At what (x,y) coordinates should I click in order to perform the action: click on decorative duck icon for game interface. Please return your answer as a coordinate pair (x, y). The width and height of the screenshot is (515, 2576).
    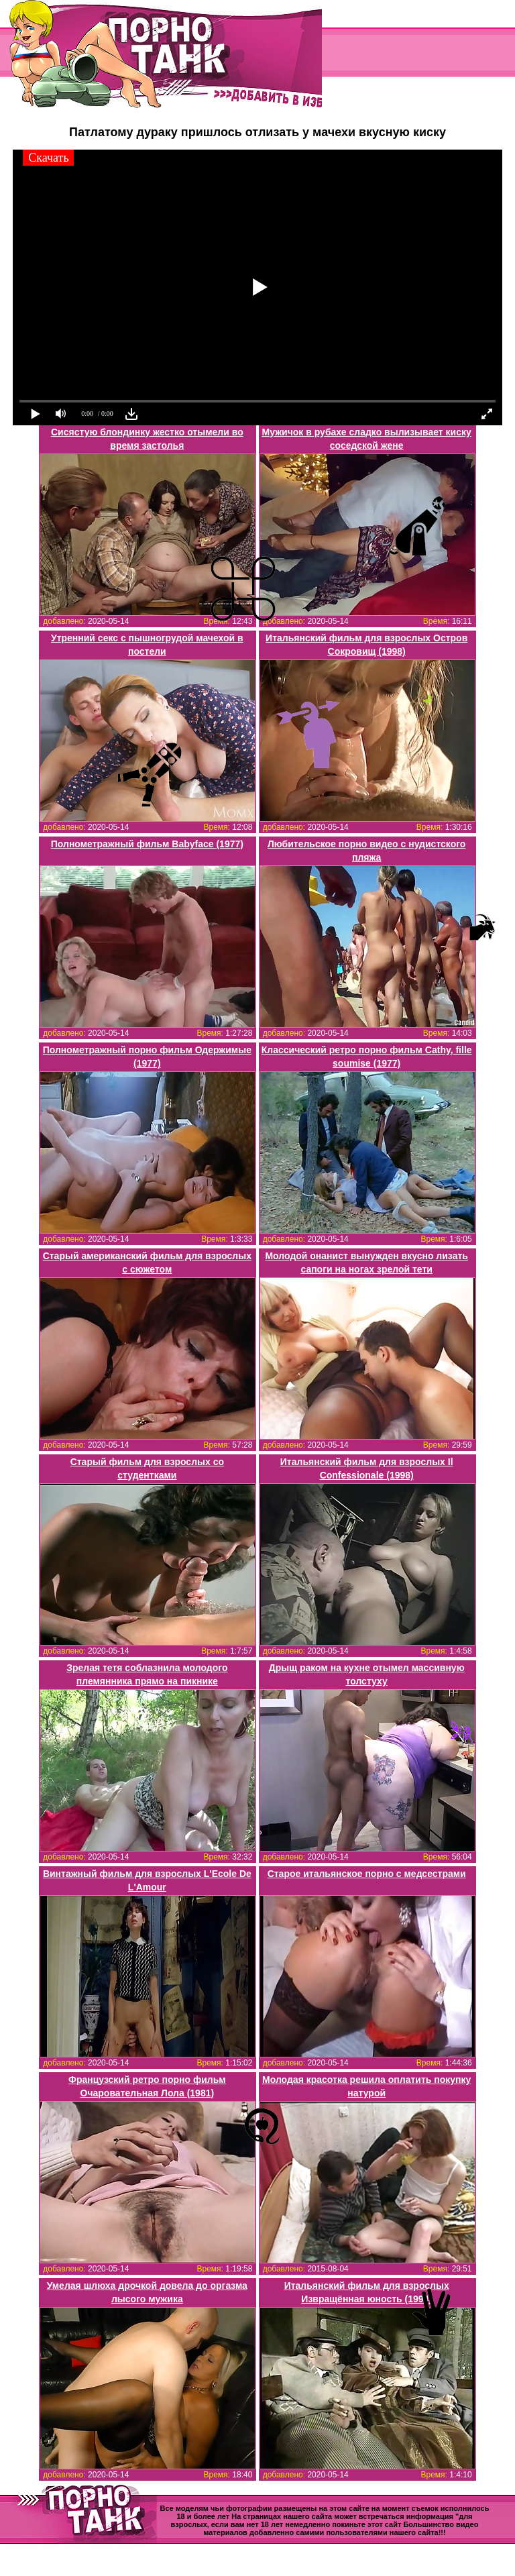
    Looking at the image, I should click on (428, 700).